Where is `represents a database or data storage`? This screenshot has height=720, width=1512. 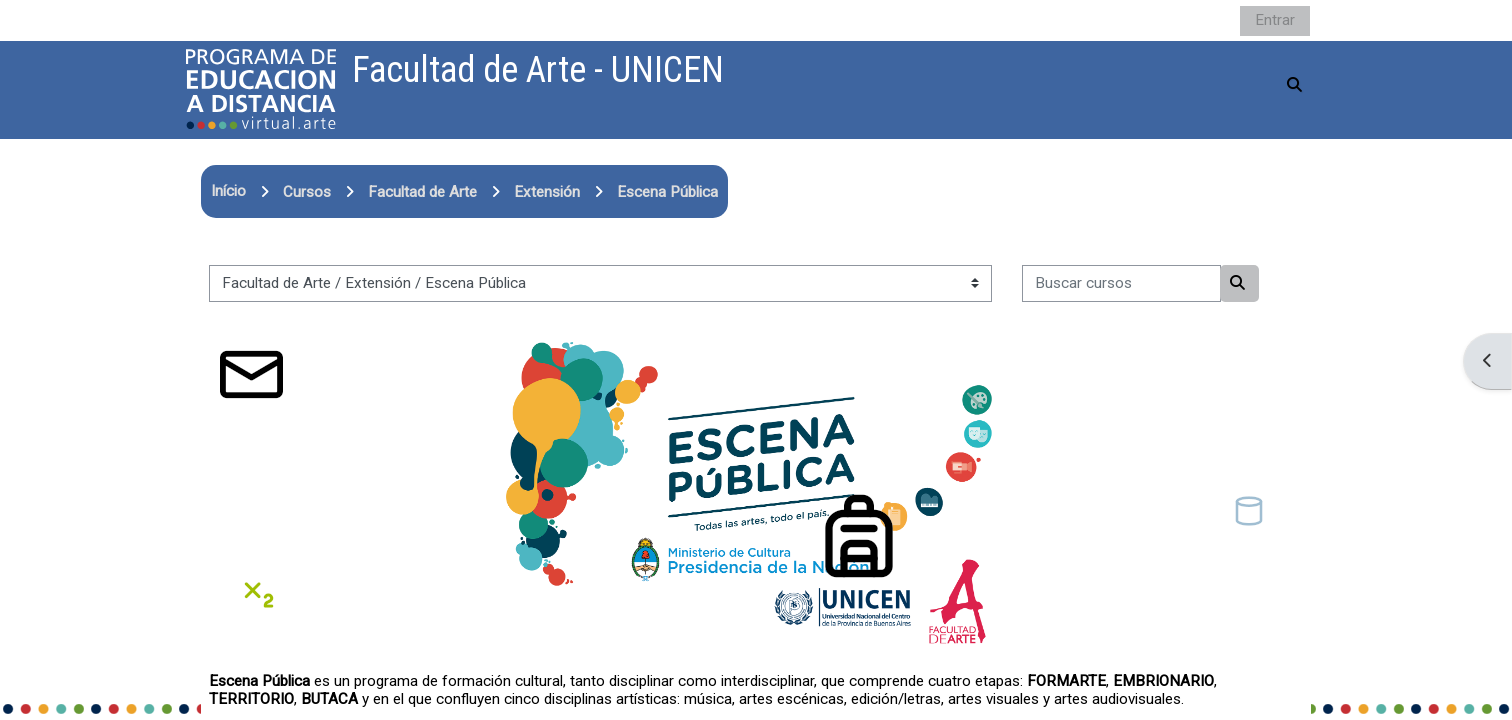 represents a database or data storage is located at coordinates (1249, 511).